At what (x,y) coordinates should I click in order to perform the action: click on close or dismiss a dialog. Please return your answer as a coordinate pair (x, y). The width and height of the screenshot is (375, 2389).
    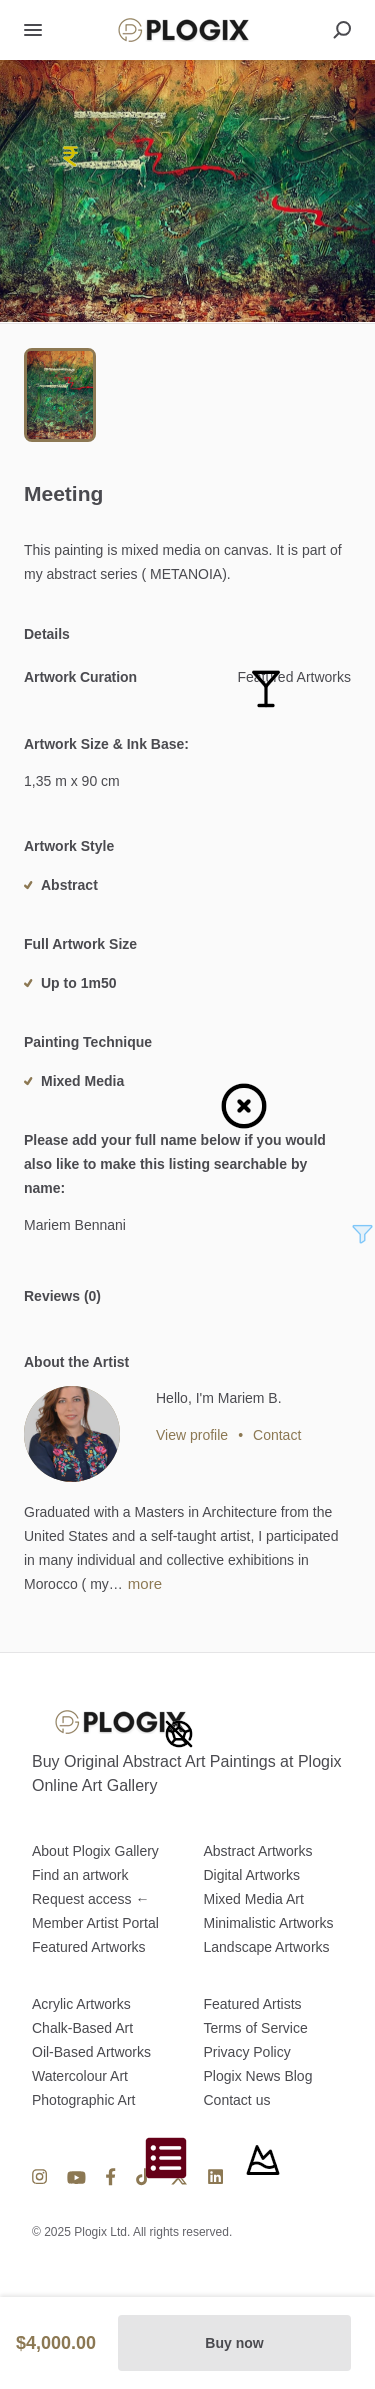
    Looking at the image, I should click on (244, 1106).